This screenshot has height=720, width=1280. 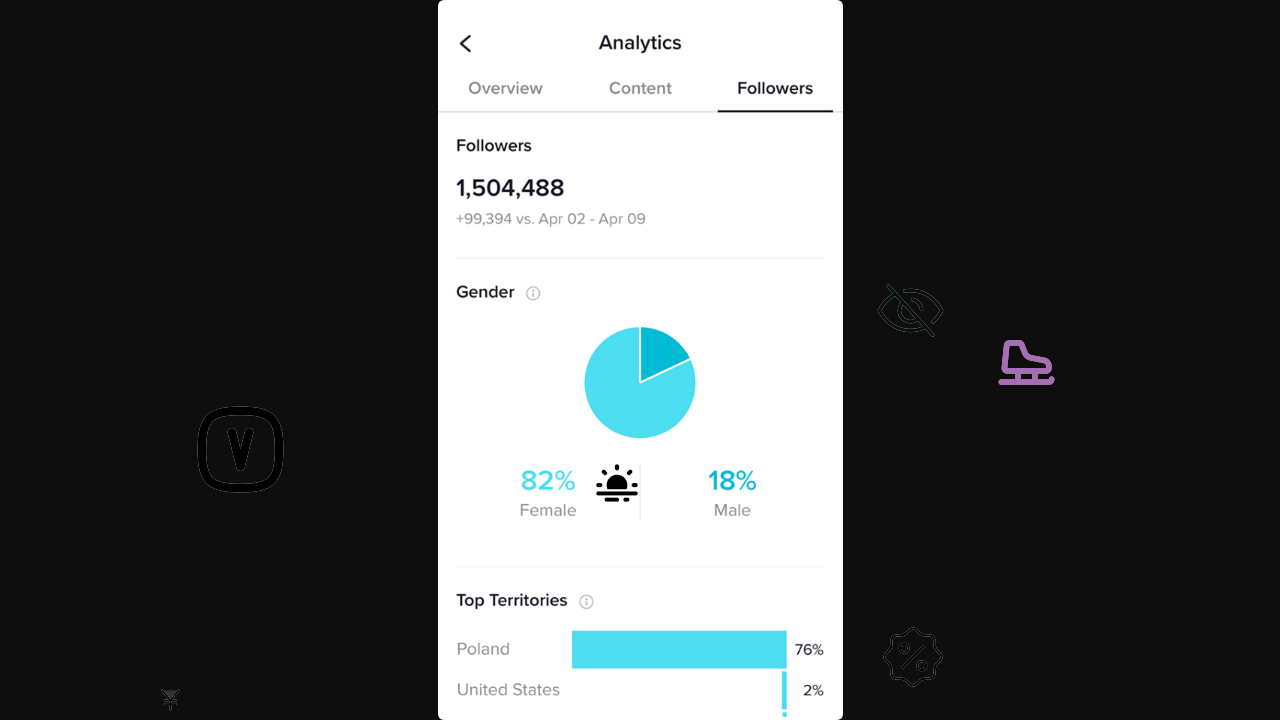 I want to click on hide password or sensitive content, so click(x=910, y=310).